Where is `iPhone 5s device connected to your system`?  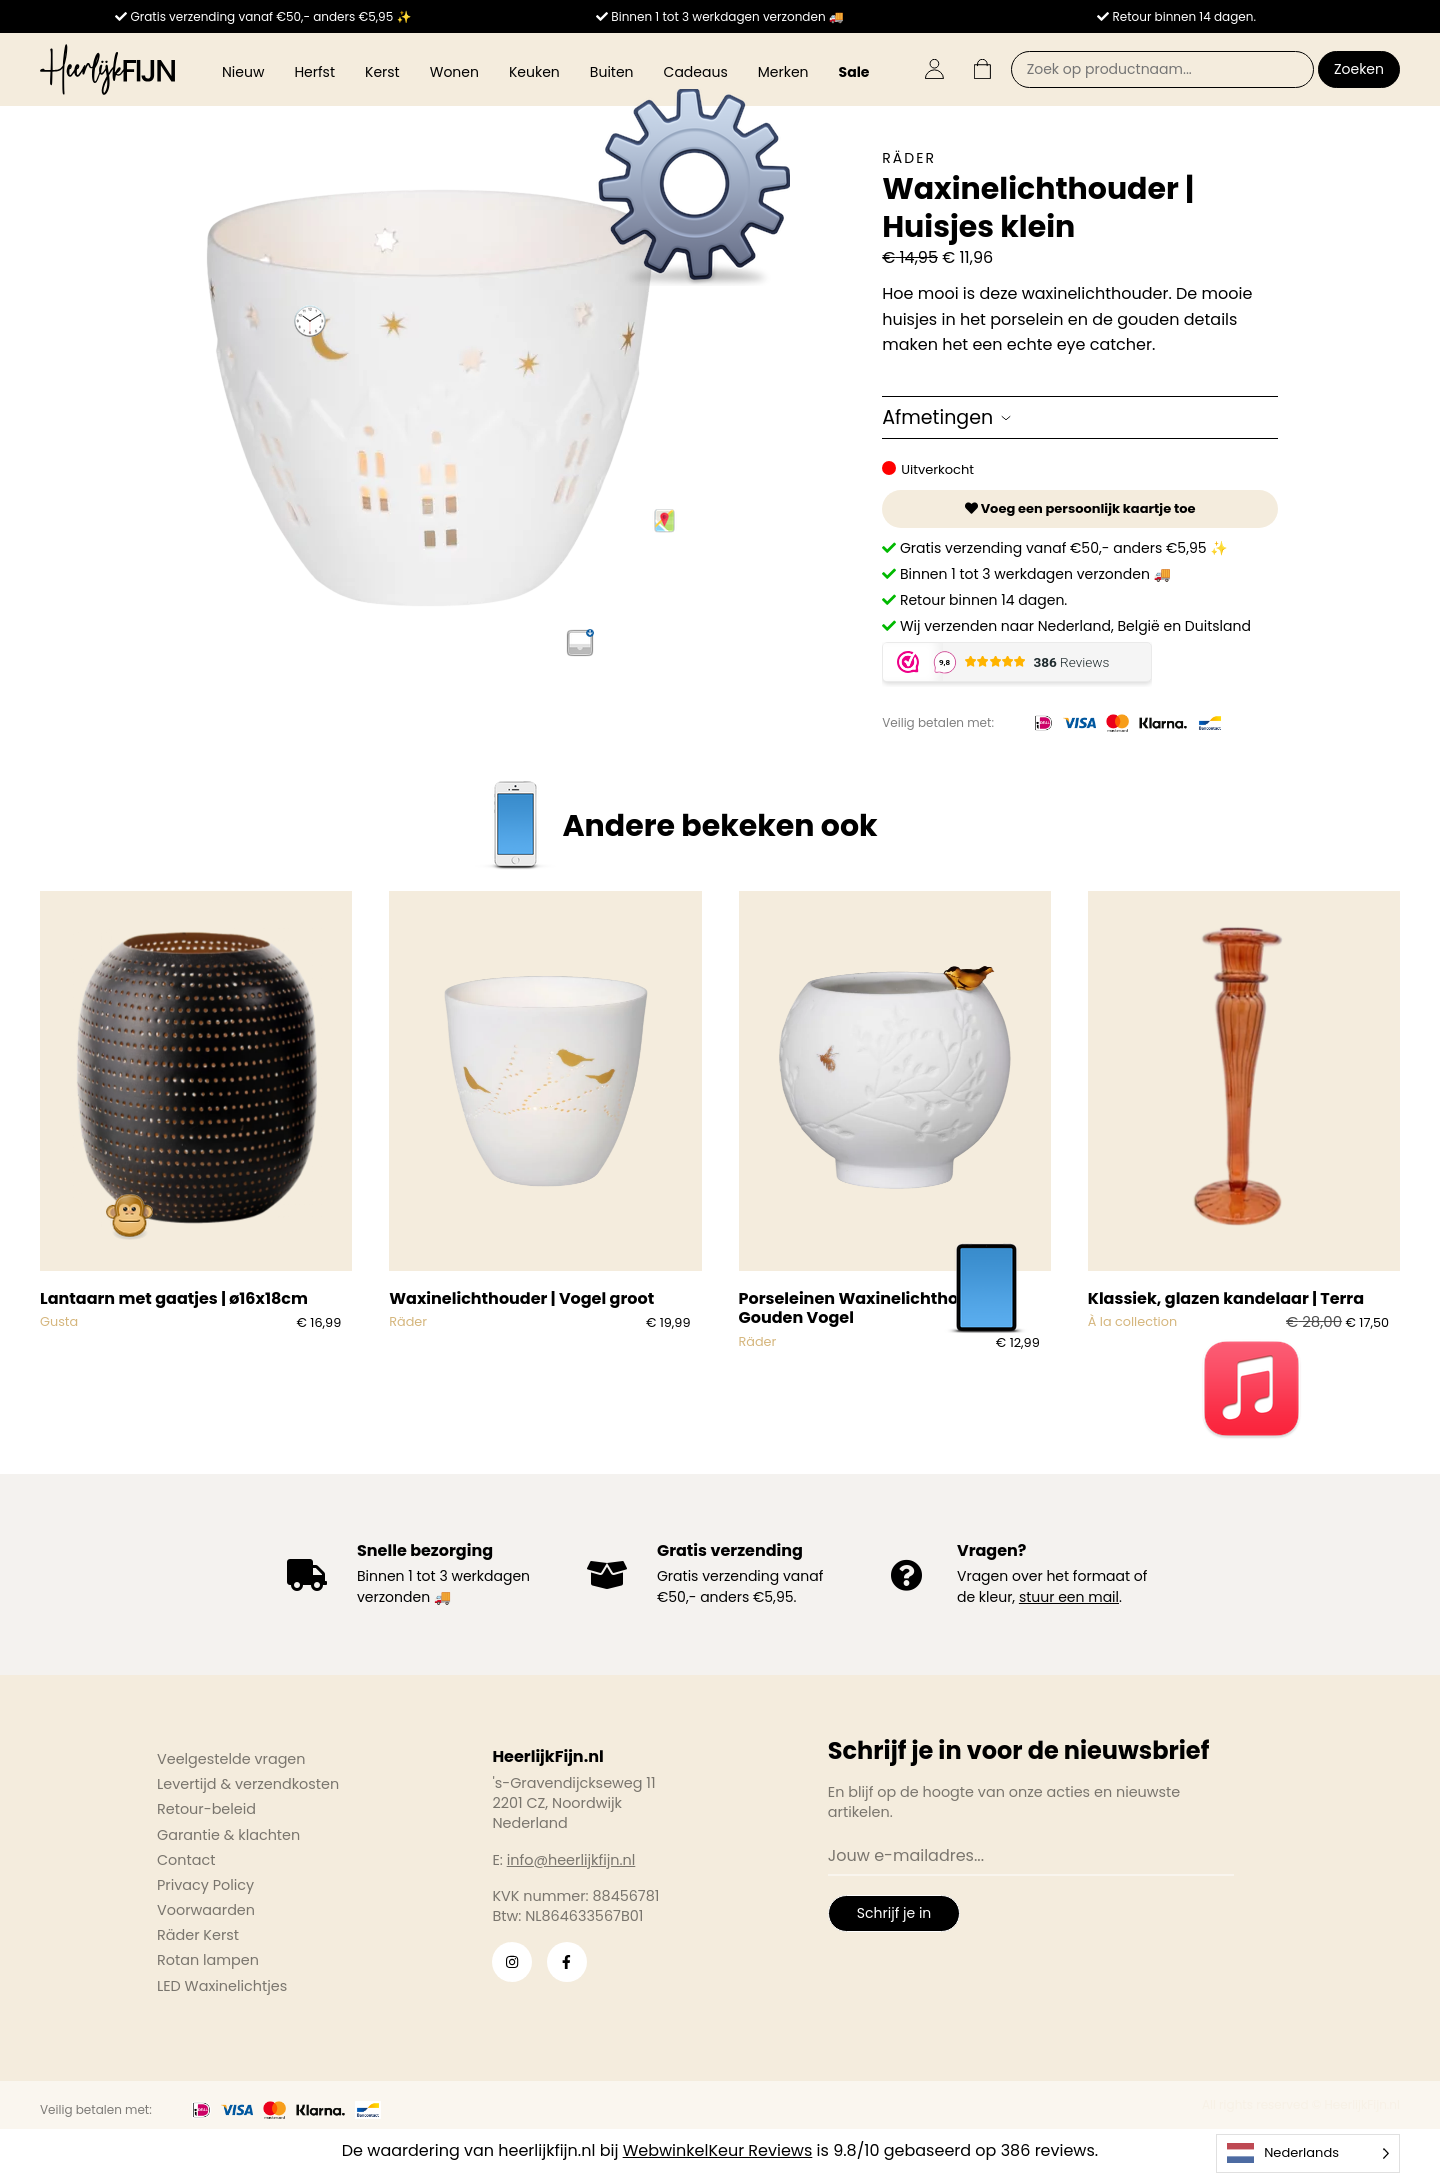
iPhone 5s device connected to your system is located at coordinates (515, 825).